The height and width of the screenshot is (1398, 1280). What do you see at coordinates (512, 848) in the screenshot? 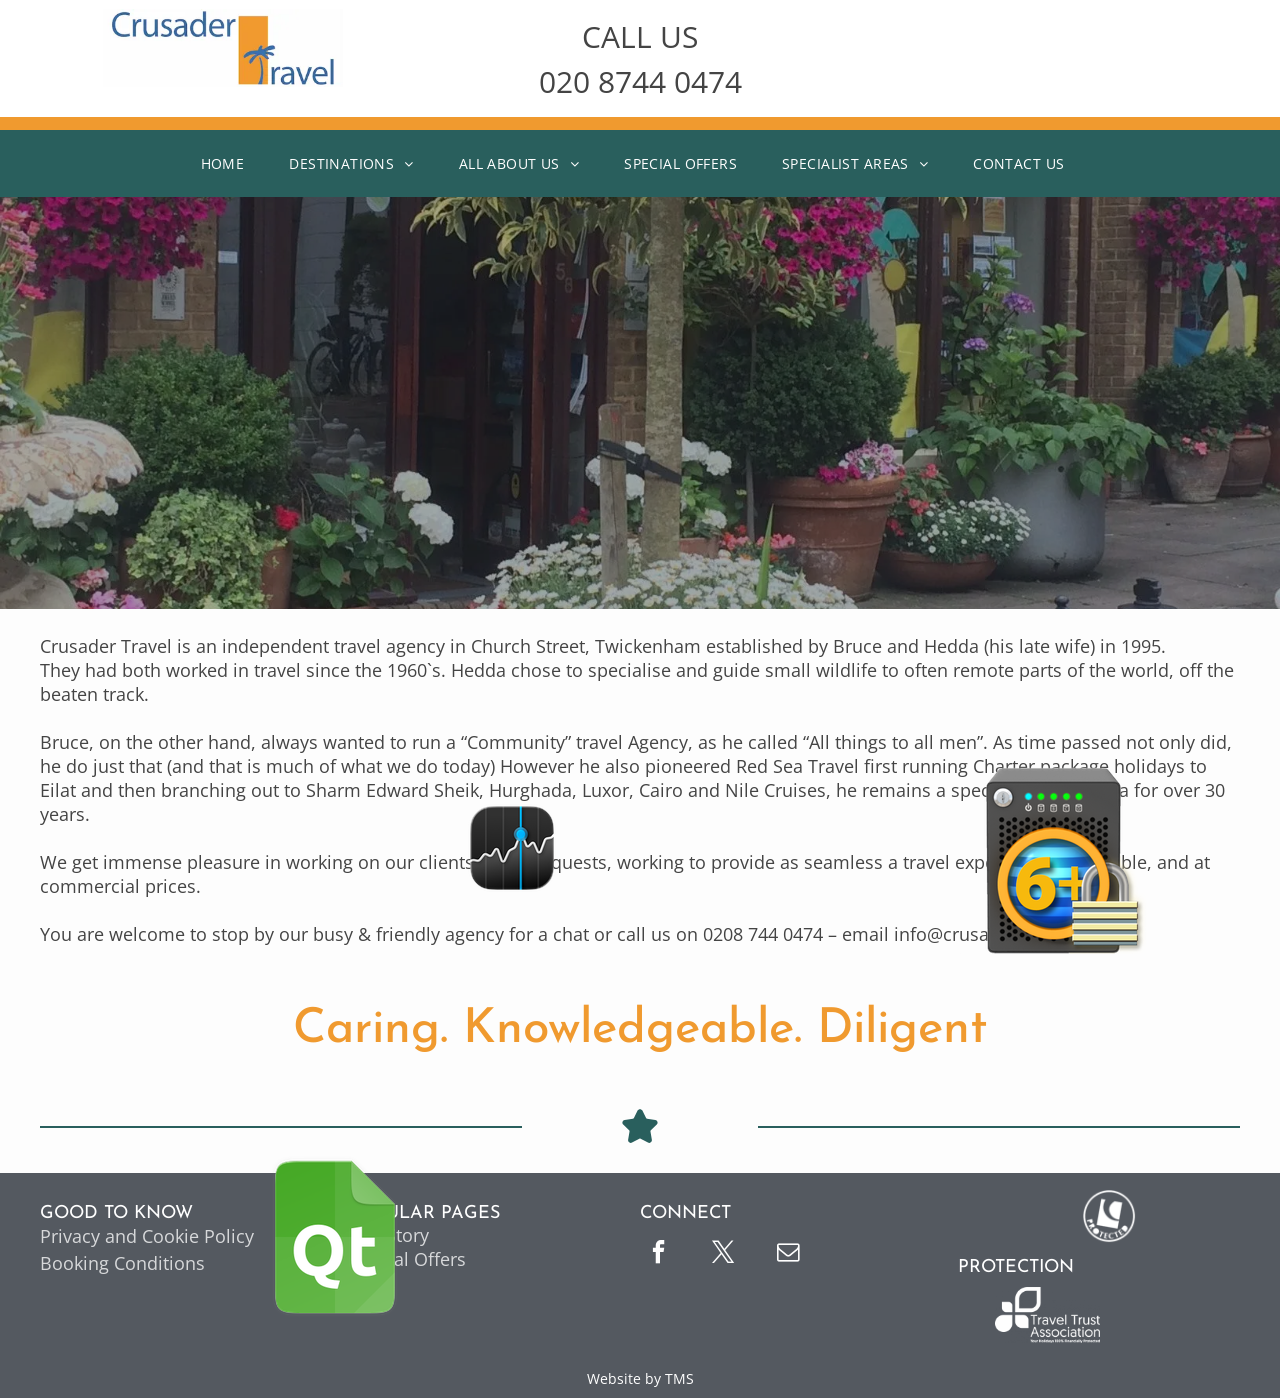
I see `open the stocks app` at bounding box center [512, 848].